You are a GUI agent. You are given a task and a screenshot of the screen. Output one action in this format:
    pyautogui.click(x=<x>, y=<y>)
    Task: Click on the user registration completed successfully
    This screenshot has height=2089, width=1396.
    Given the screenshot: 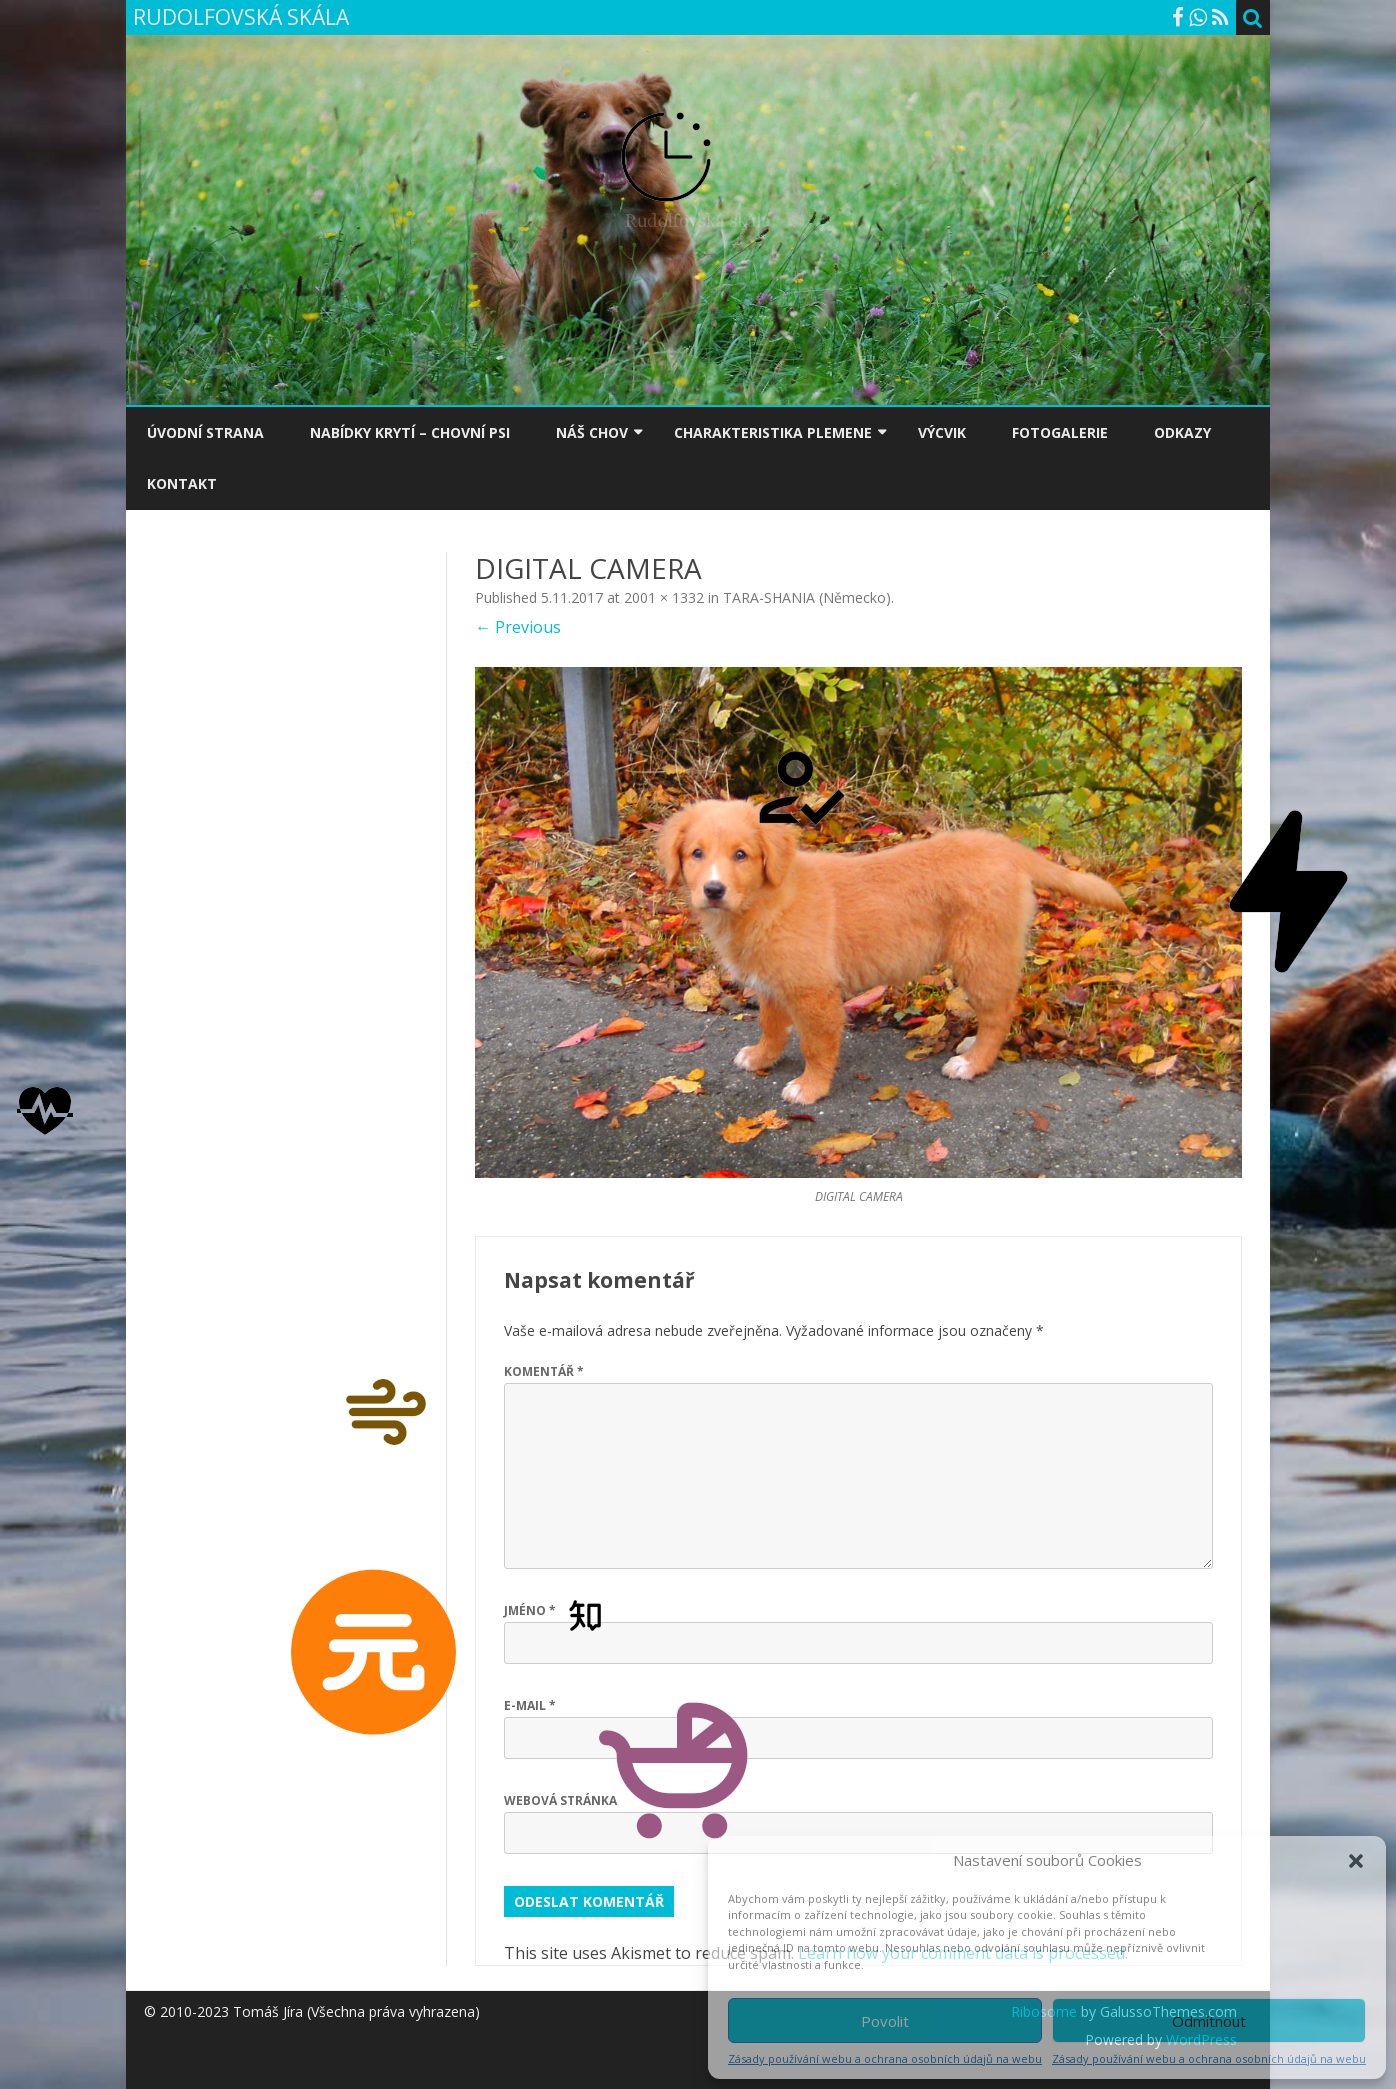 What is the action you would take?
    pyautogui.click(x=800, y=787)
    